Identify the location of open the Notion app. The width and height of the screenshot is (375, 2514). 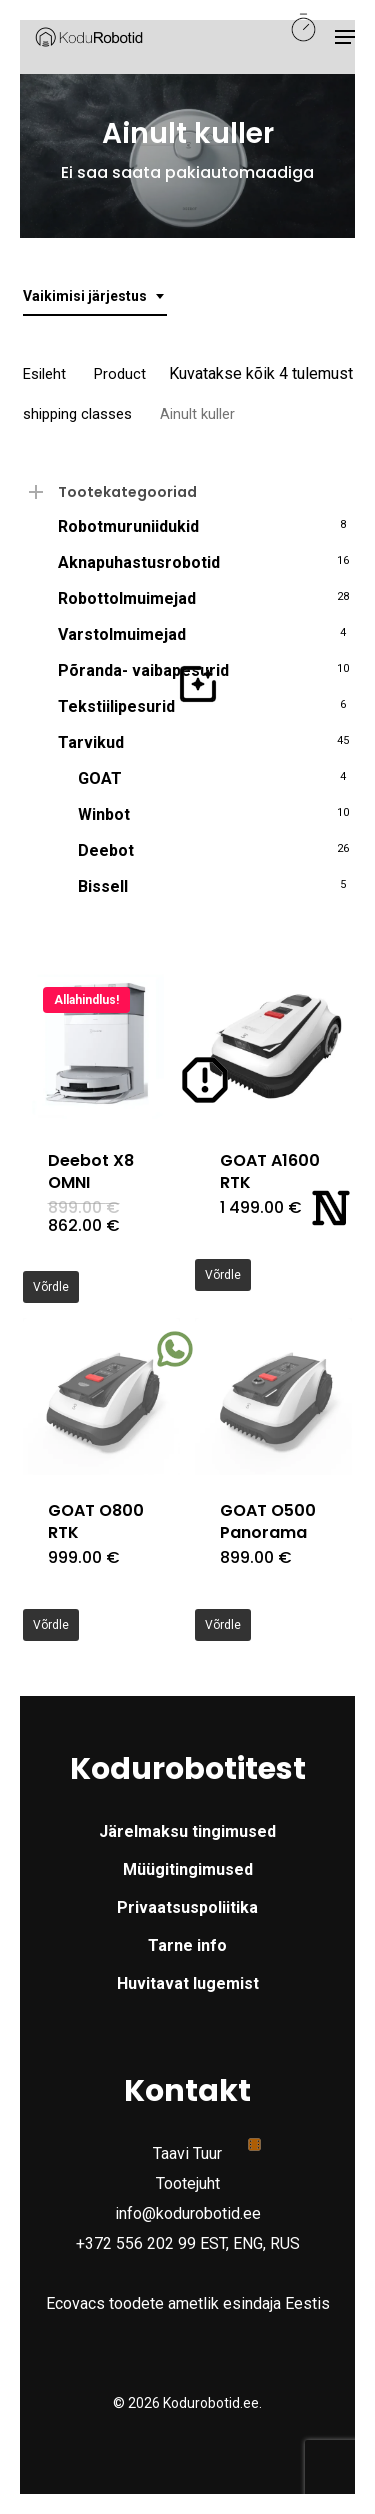
(331, 1208).